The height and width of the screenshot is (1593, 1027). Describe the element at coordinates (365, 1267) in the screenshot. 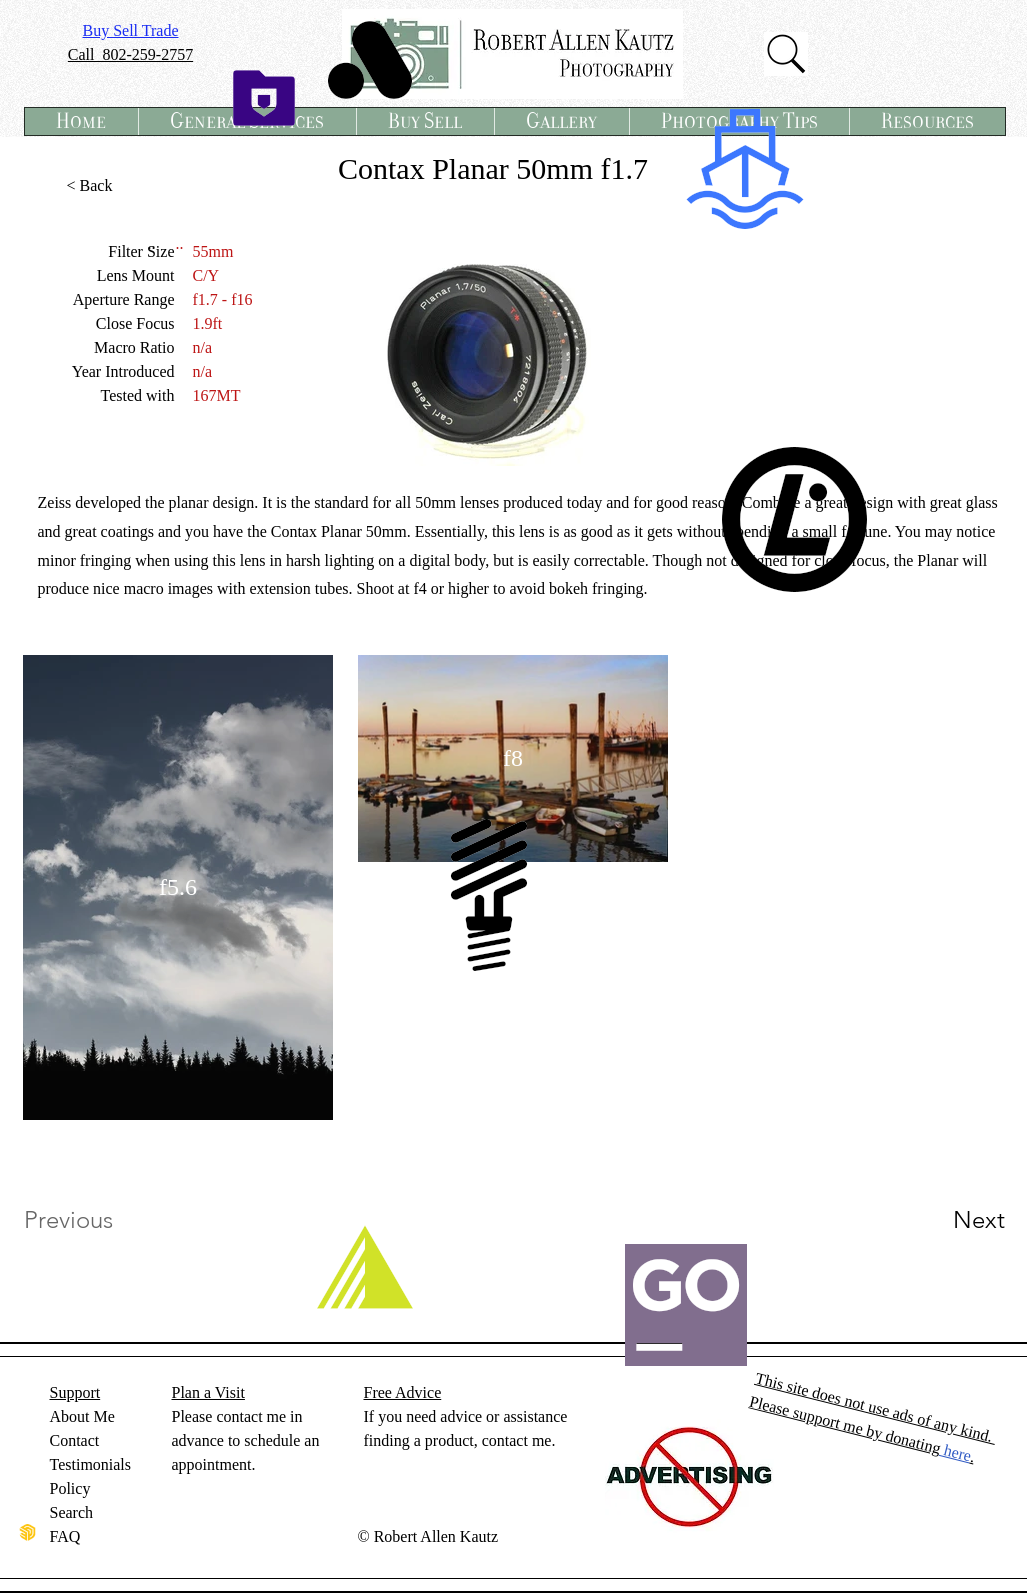

I see `exoscale cloud services logo` at that location.